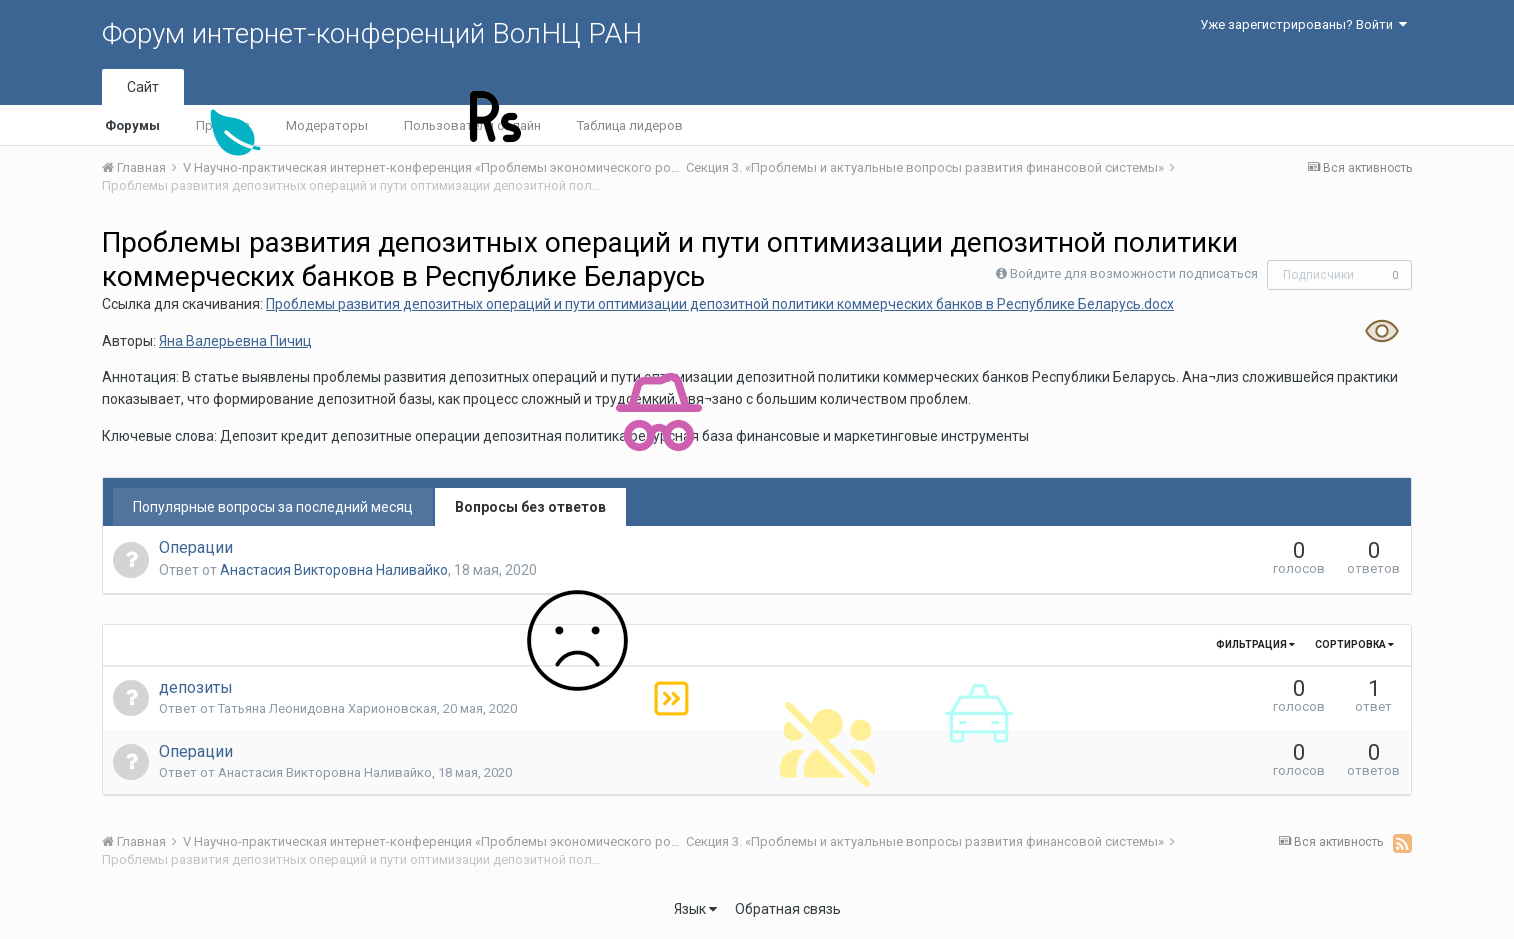 Image resolution: width=1514 pixels, height=939 pixels. Describe the element at coordinates (1382, 331) in the screenshot. I see `view or preview content` at that location.